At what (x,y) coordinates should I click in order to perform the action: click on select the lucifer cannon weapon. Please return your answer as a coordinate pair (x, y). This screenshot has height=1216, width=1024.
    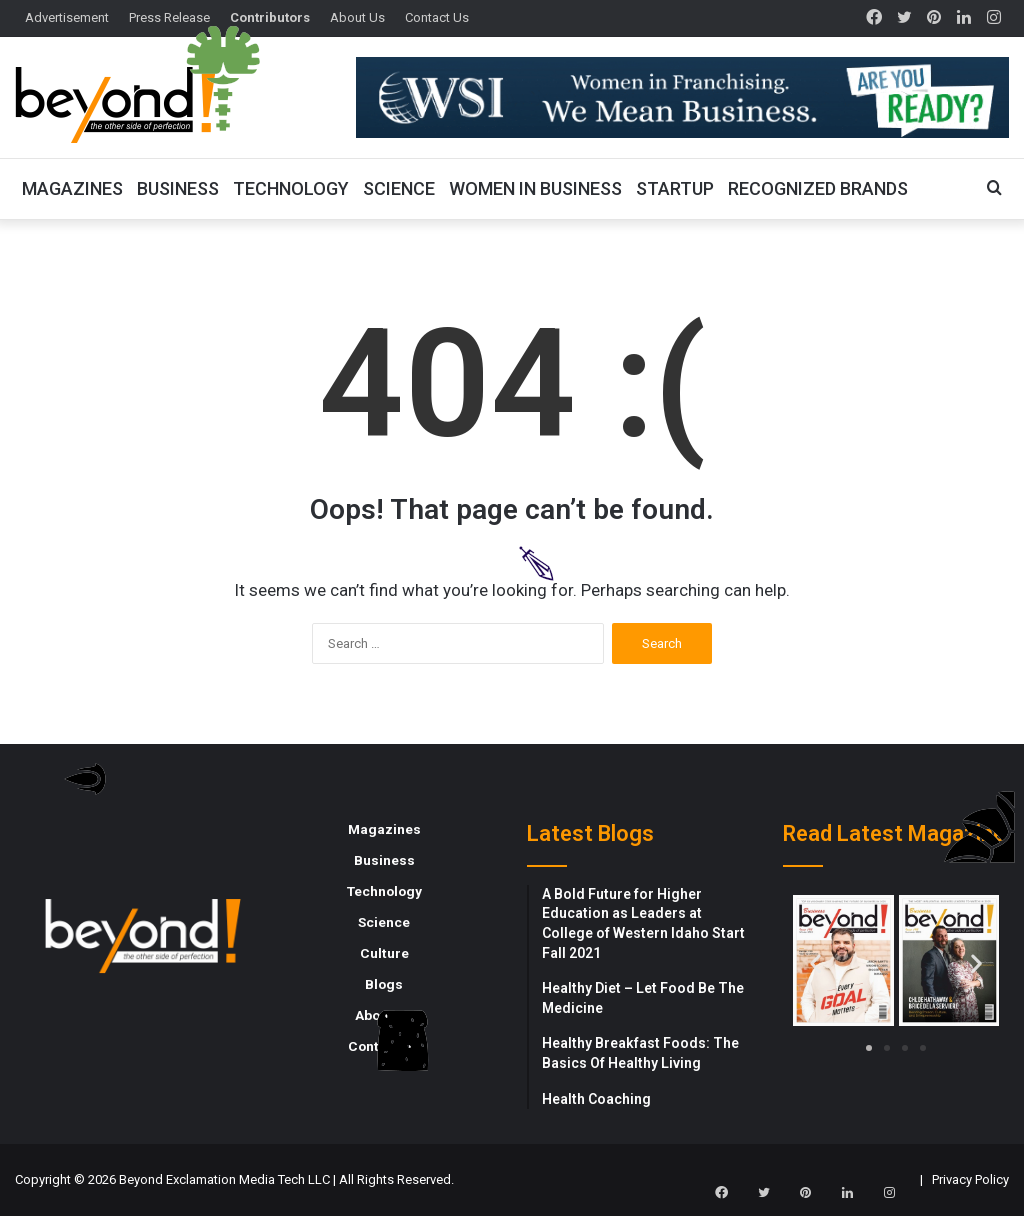
    Looking at the image, I should click on (85, 779).